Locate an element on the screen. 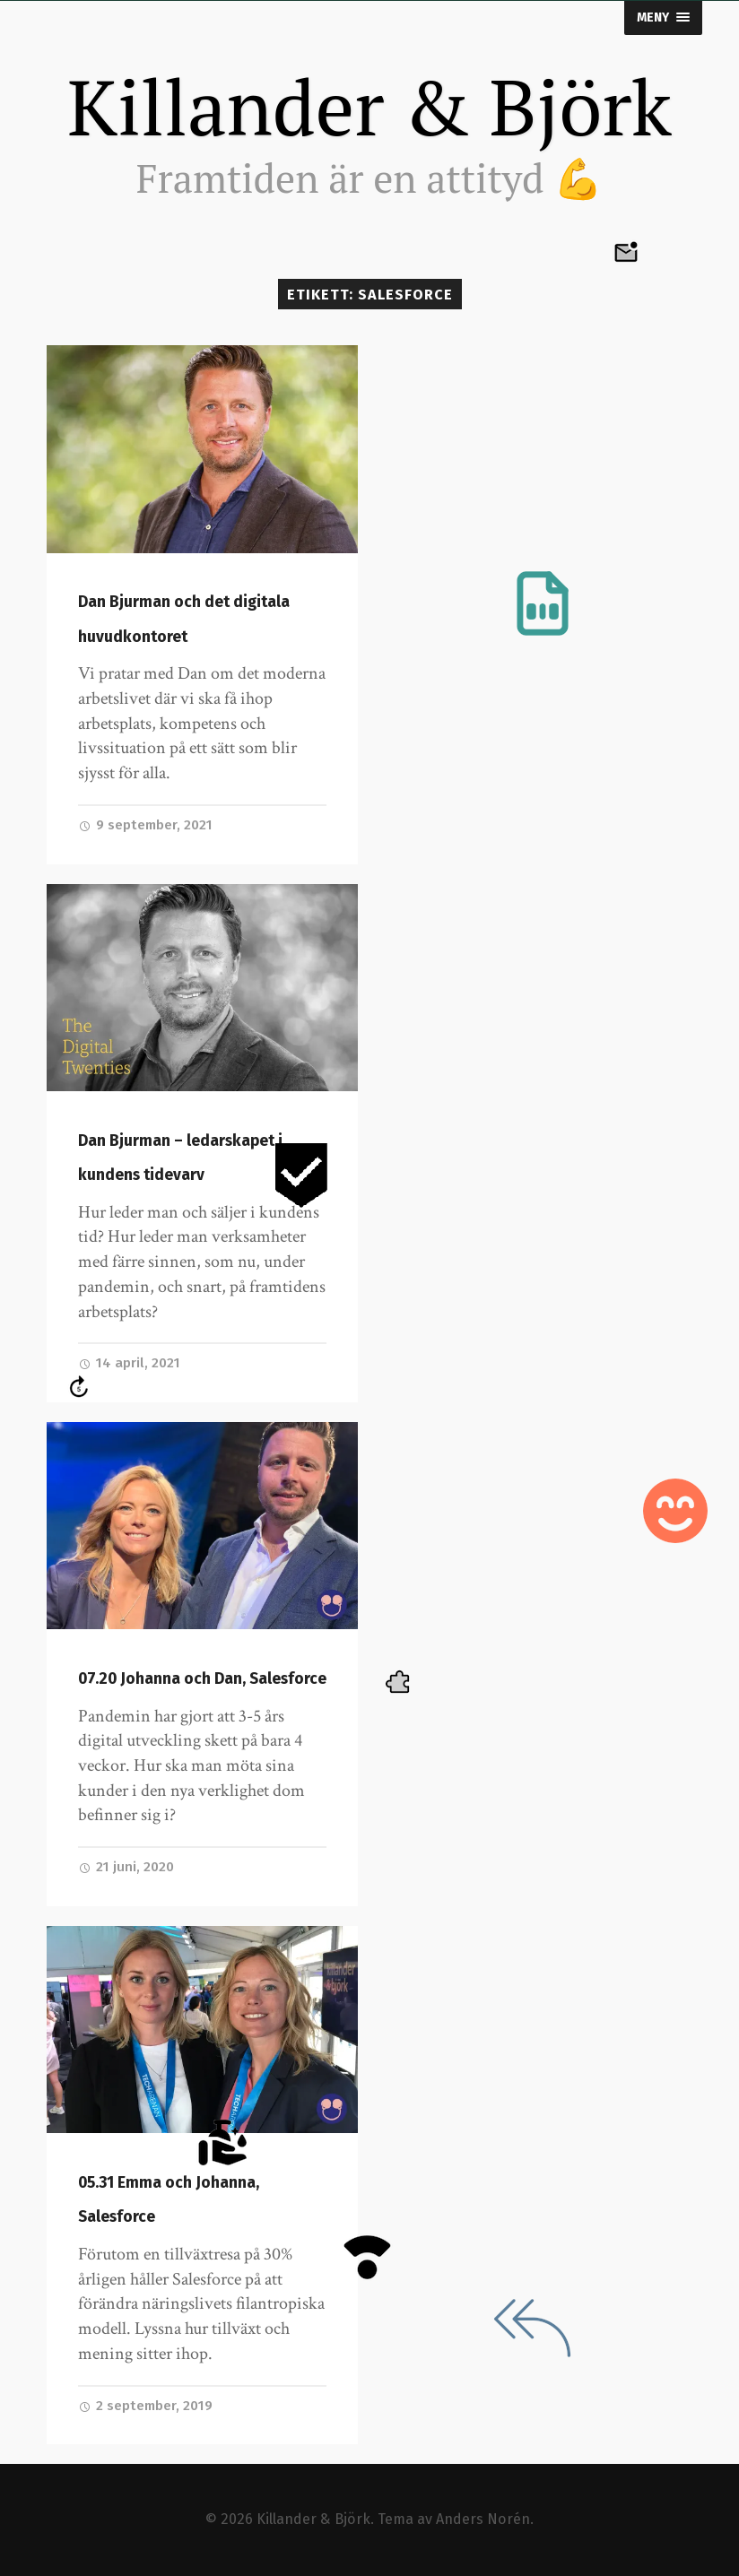 The height and width of the screenshot is (2576, 739). calibrate your device's compass is located at coordinates (367, 2257).